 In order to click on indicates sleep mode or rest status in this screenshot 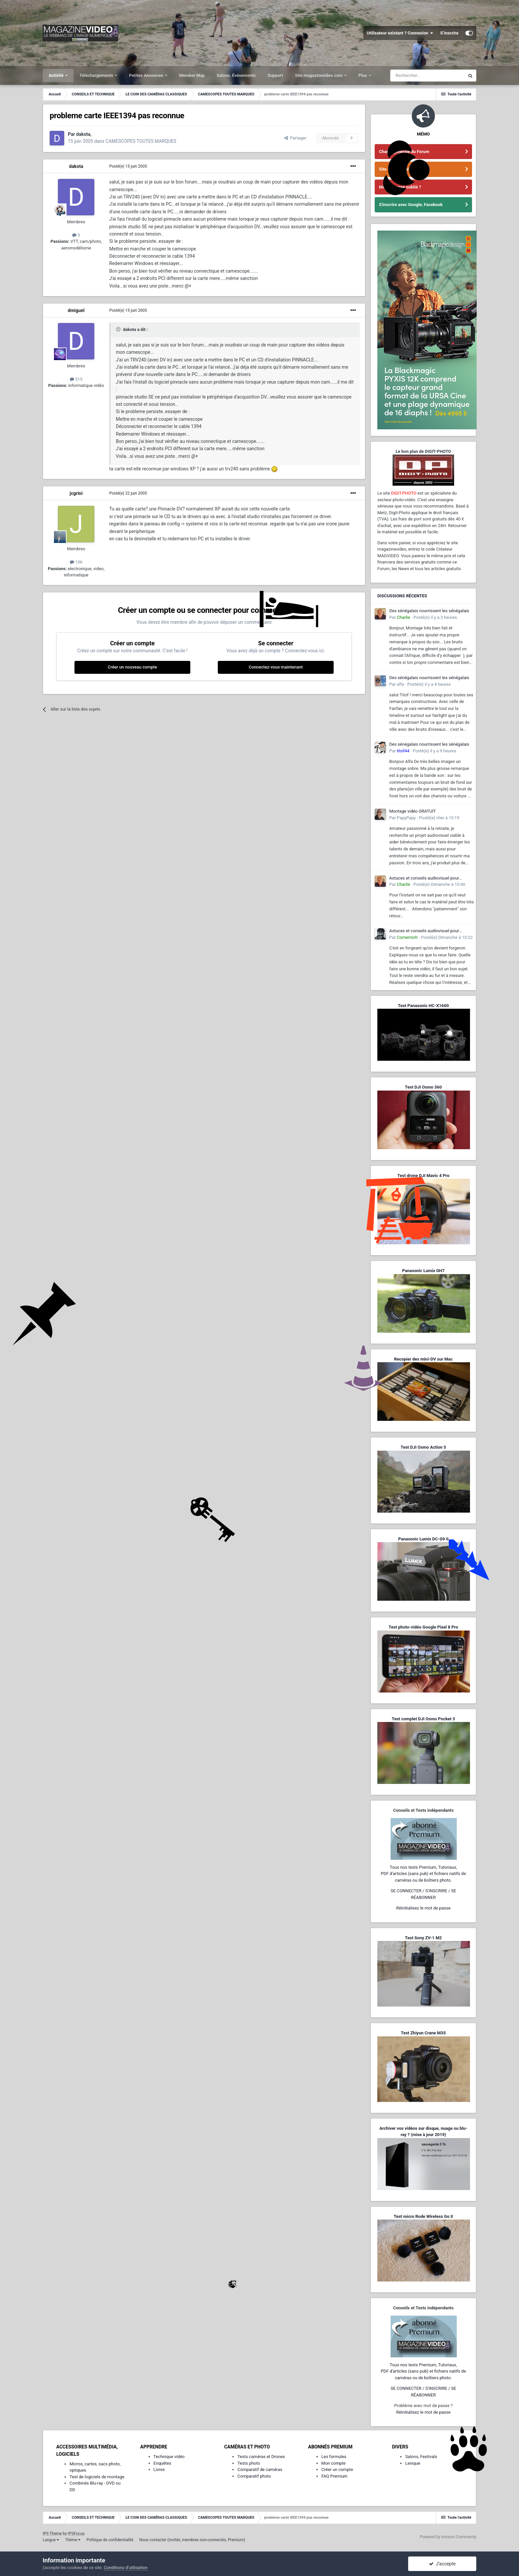, I will do `click(289, 602)`.